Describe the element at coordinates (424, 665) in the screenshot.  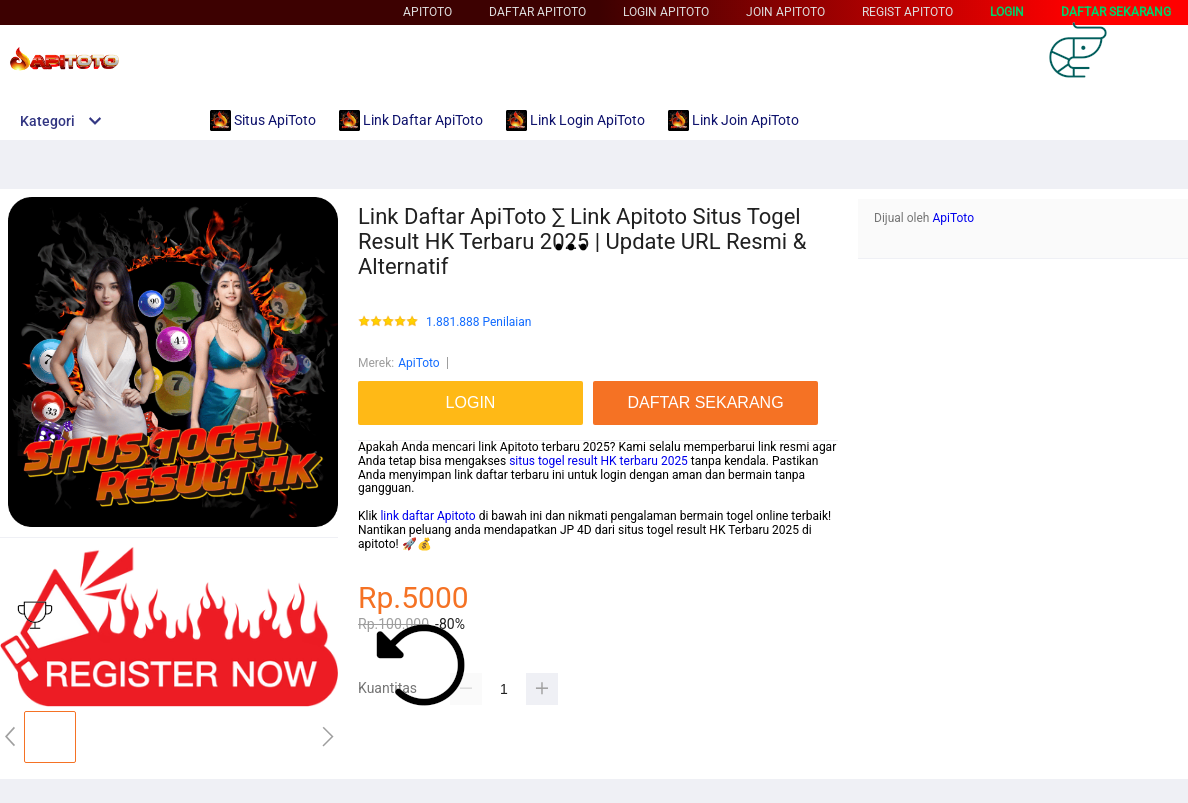
I see `undo the last action` at that location.